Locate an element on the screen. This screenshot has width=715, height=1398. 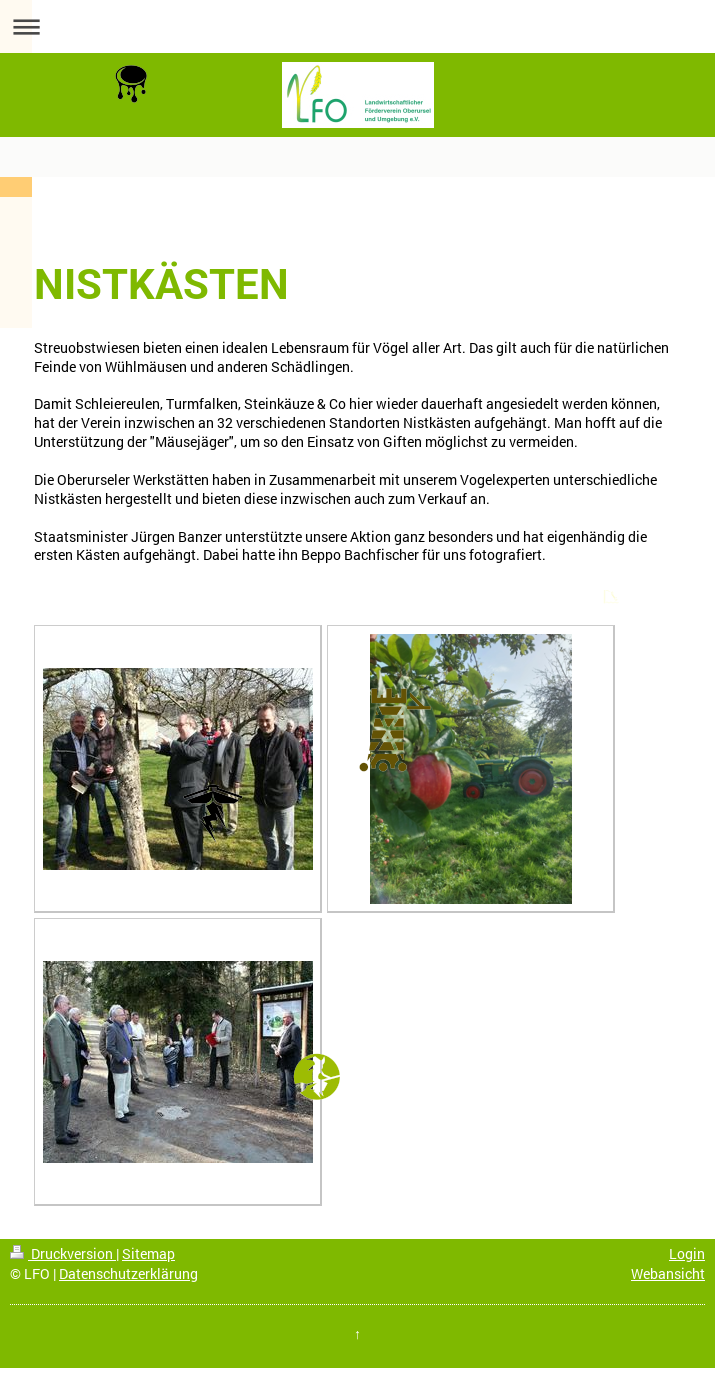
witch character or Halloween-themed game element is located at coordinates (317, 1077).